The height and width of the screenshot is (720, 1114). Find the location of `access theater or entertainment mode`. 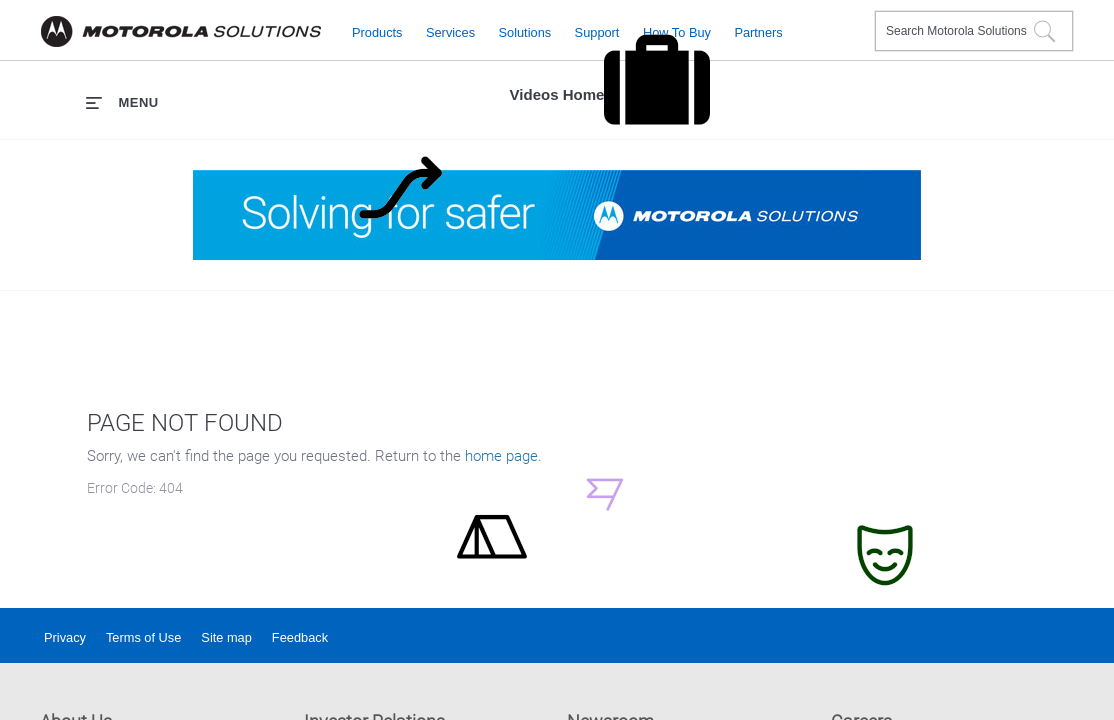

access theater or entertainment mode is located at coordinates (885, 553).